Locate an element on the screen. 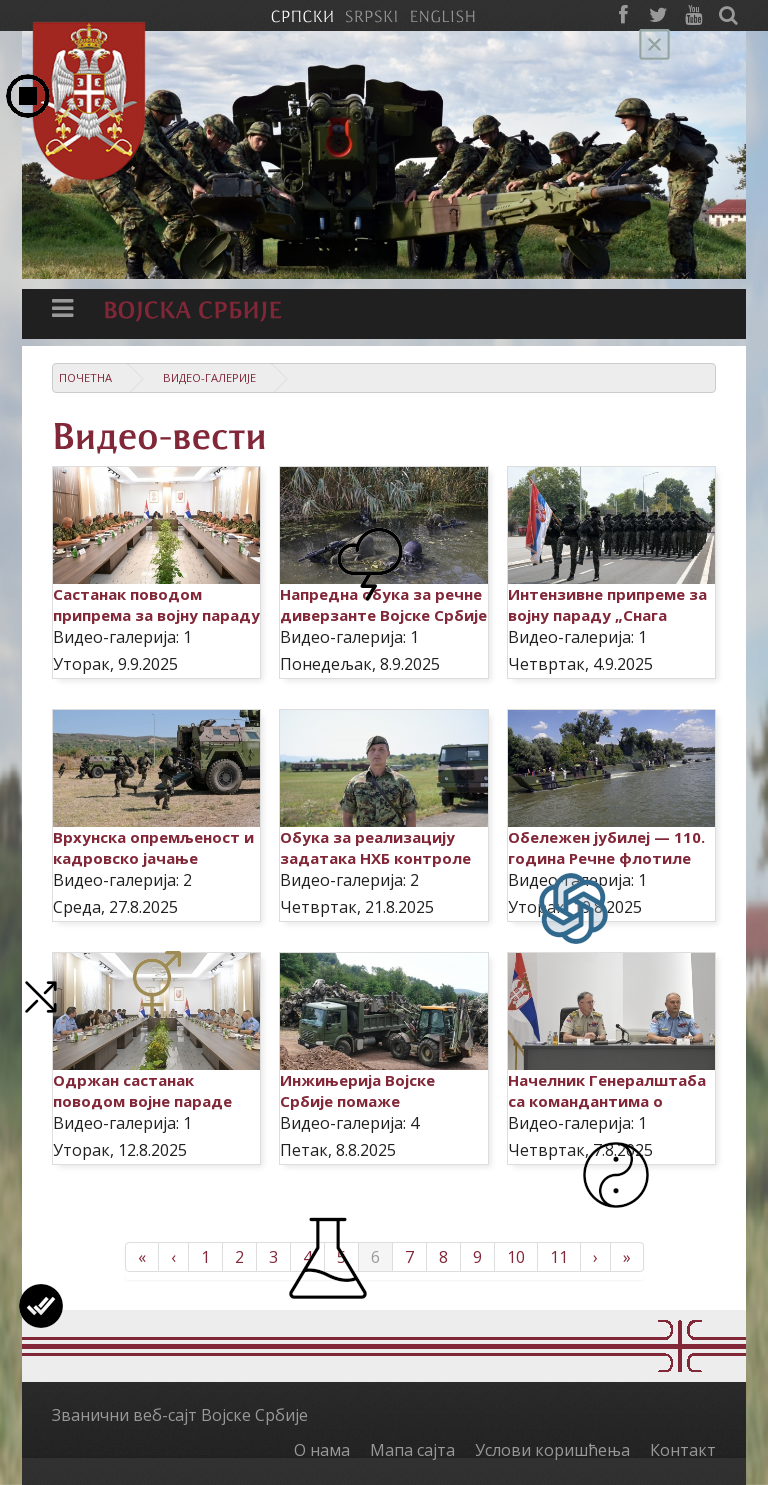 This screenshot has width=768, height=1485. all tasks completed successfully is located at coordinates (41, 1306).